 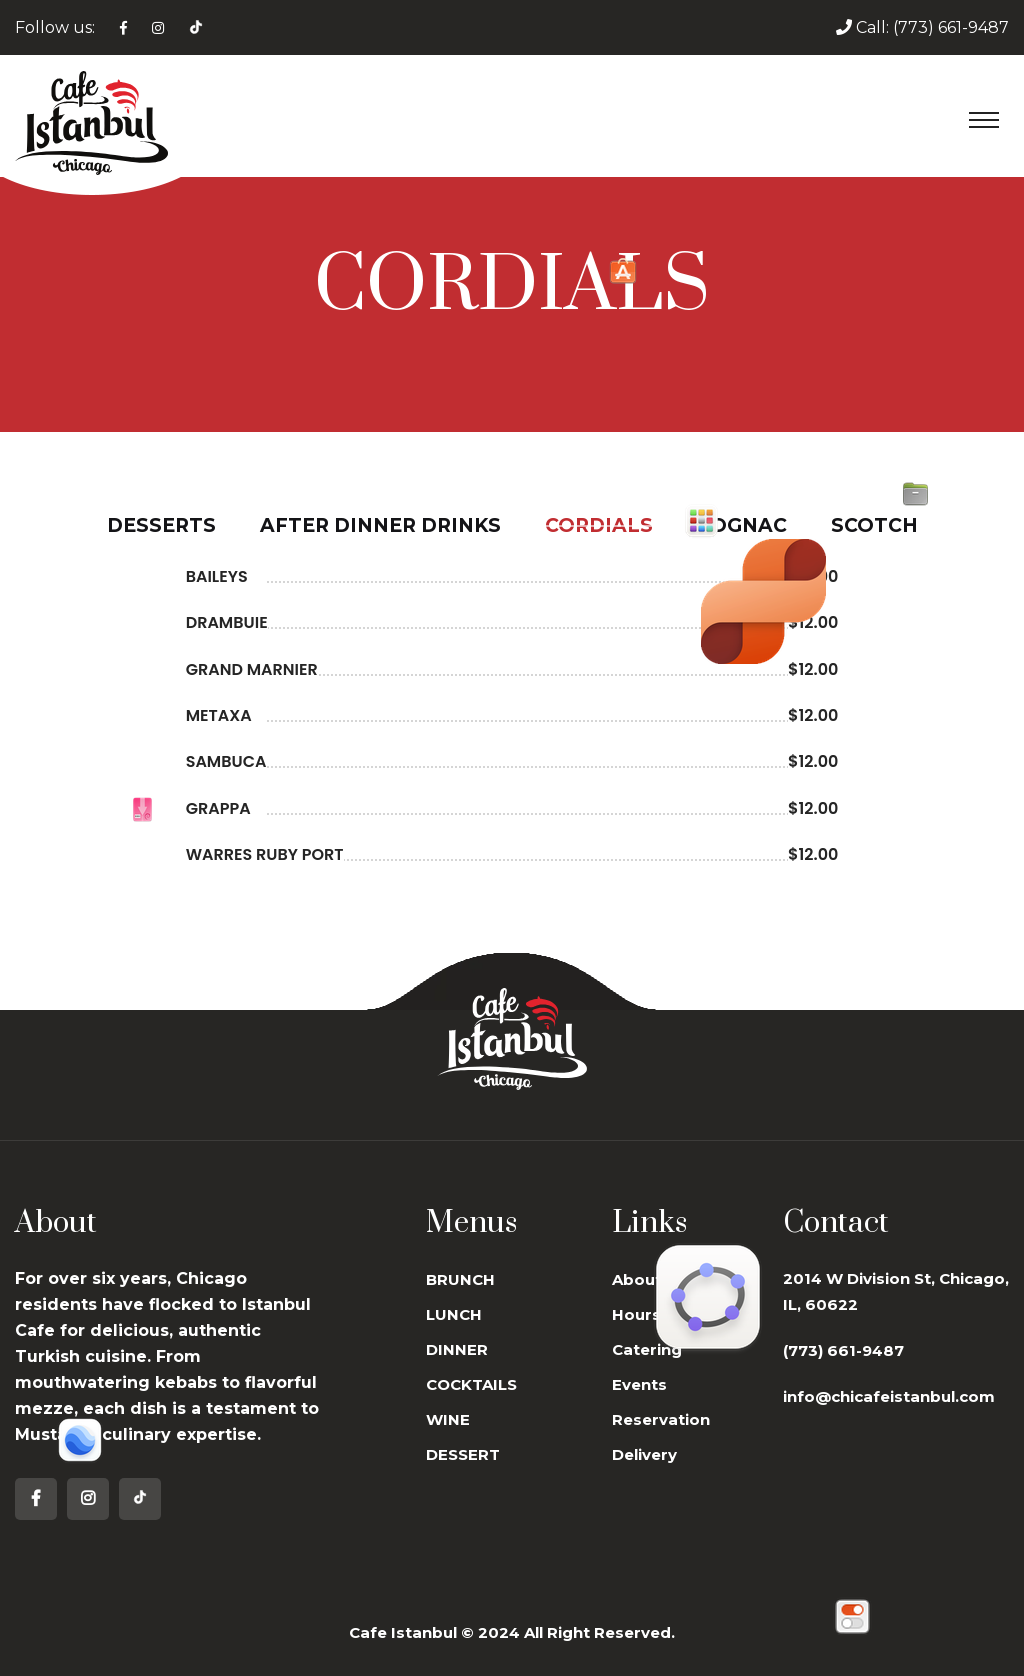 I want to click on open file manager application, so click(x=915, y=493).